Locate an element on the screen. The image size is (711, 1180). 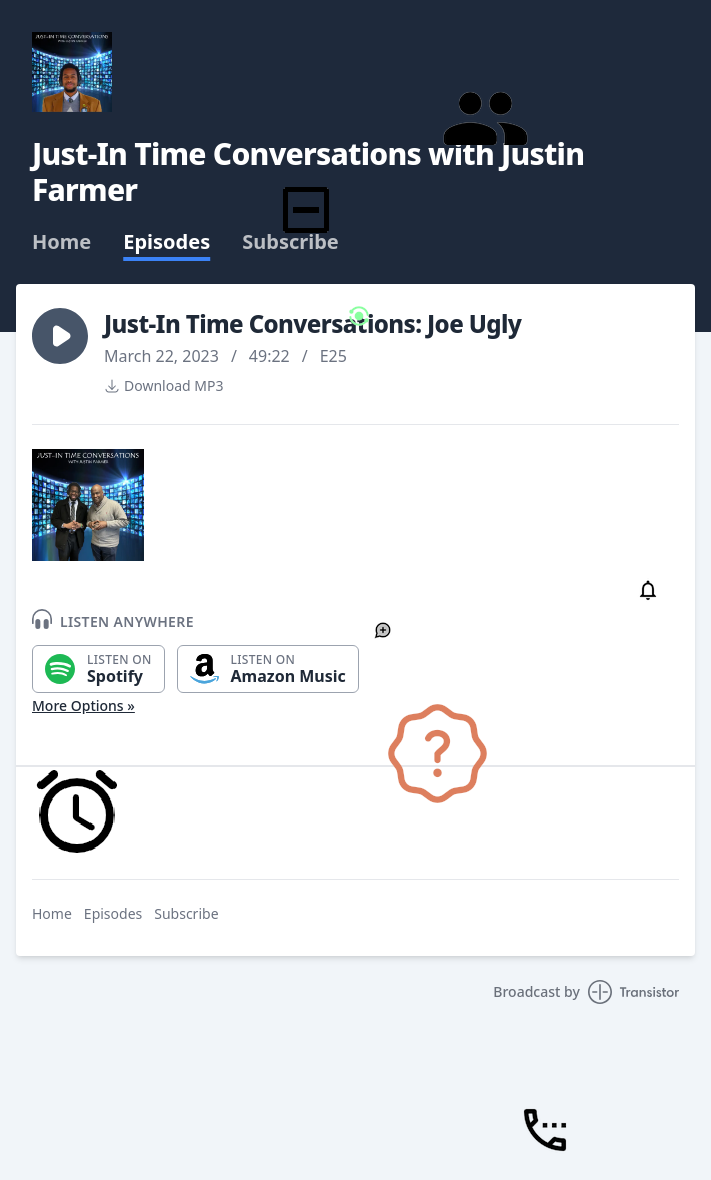
access phone or call settings is located at coordinates (545, 1130).